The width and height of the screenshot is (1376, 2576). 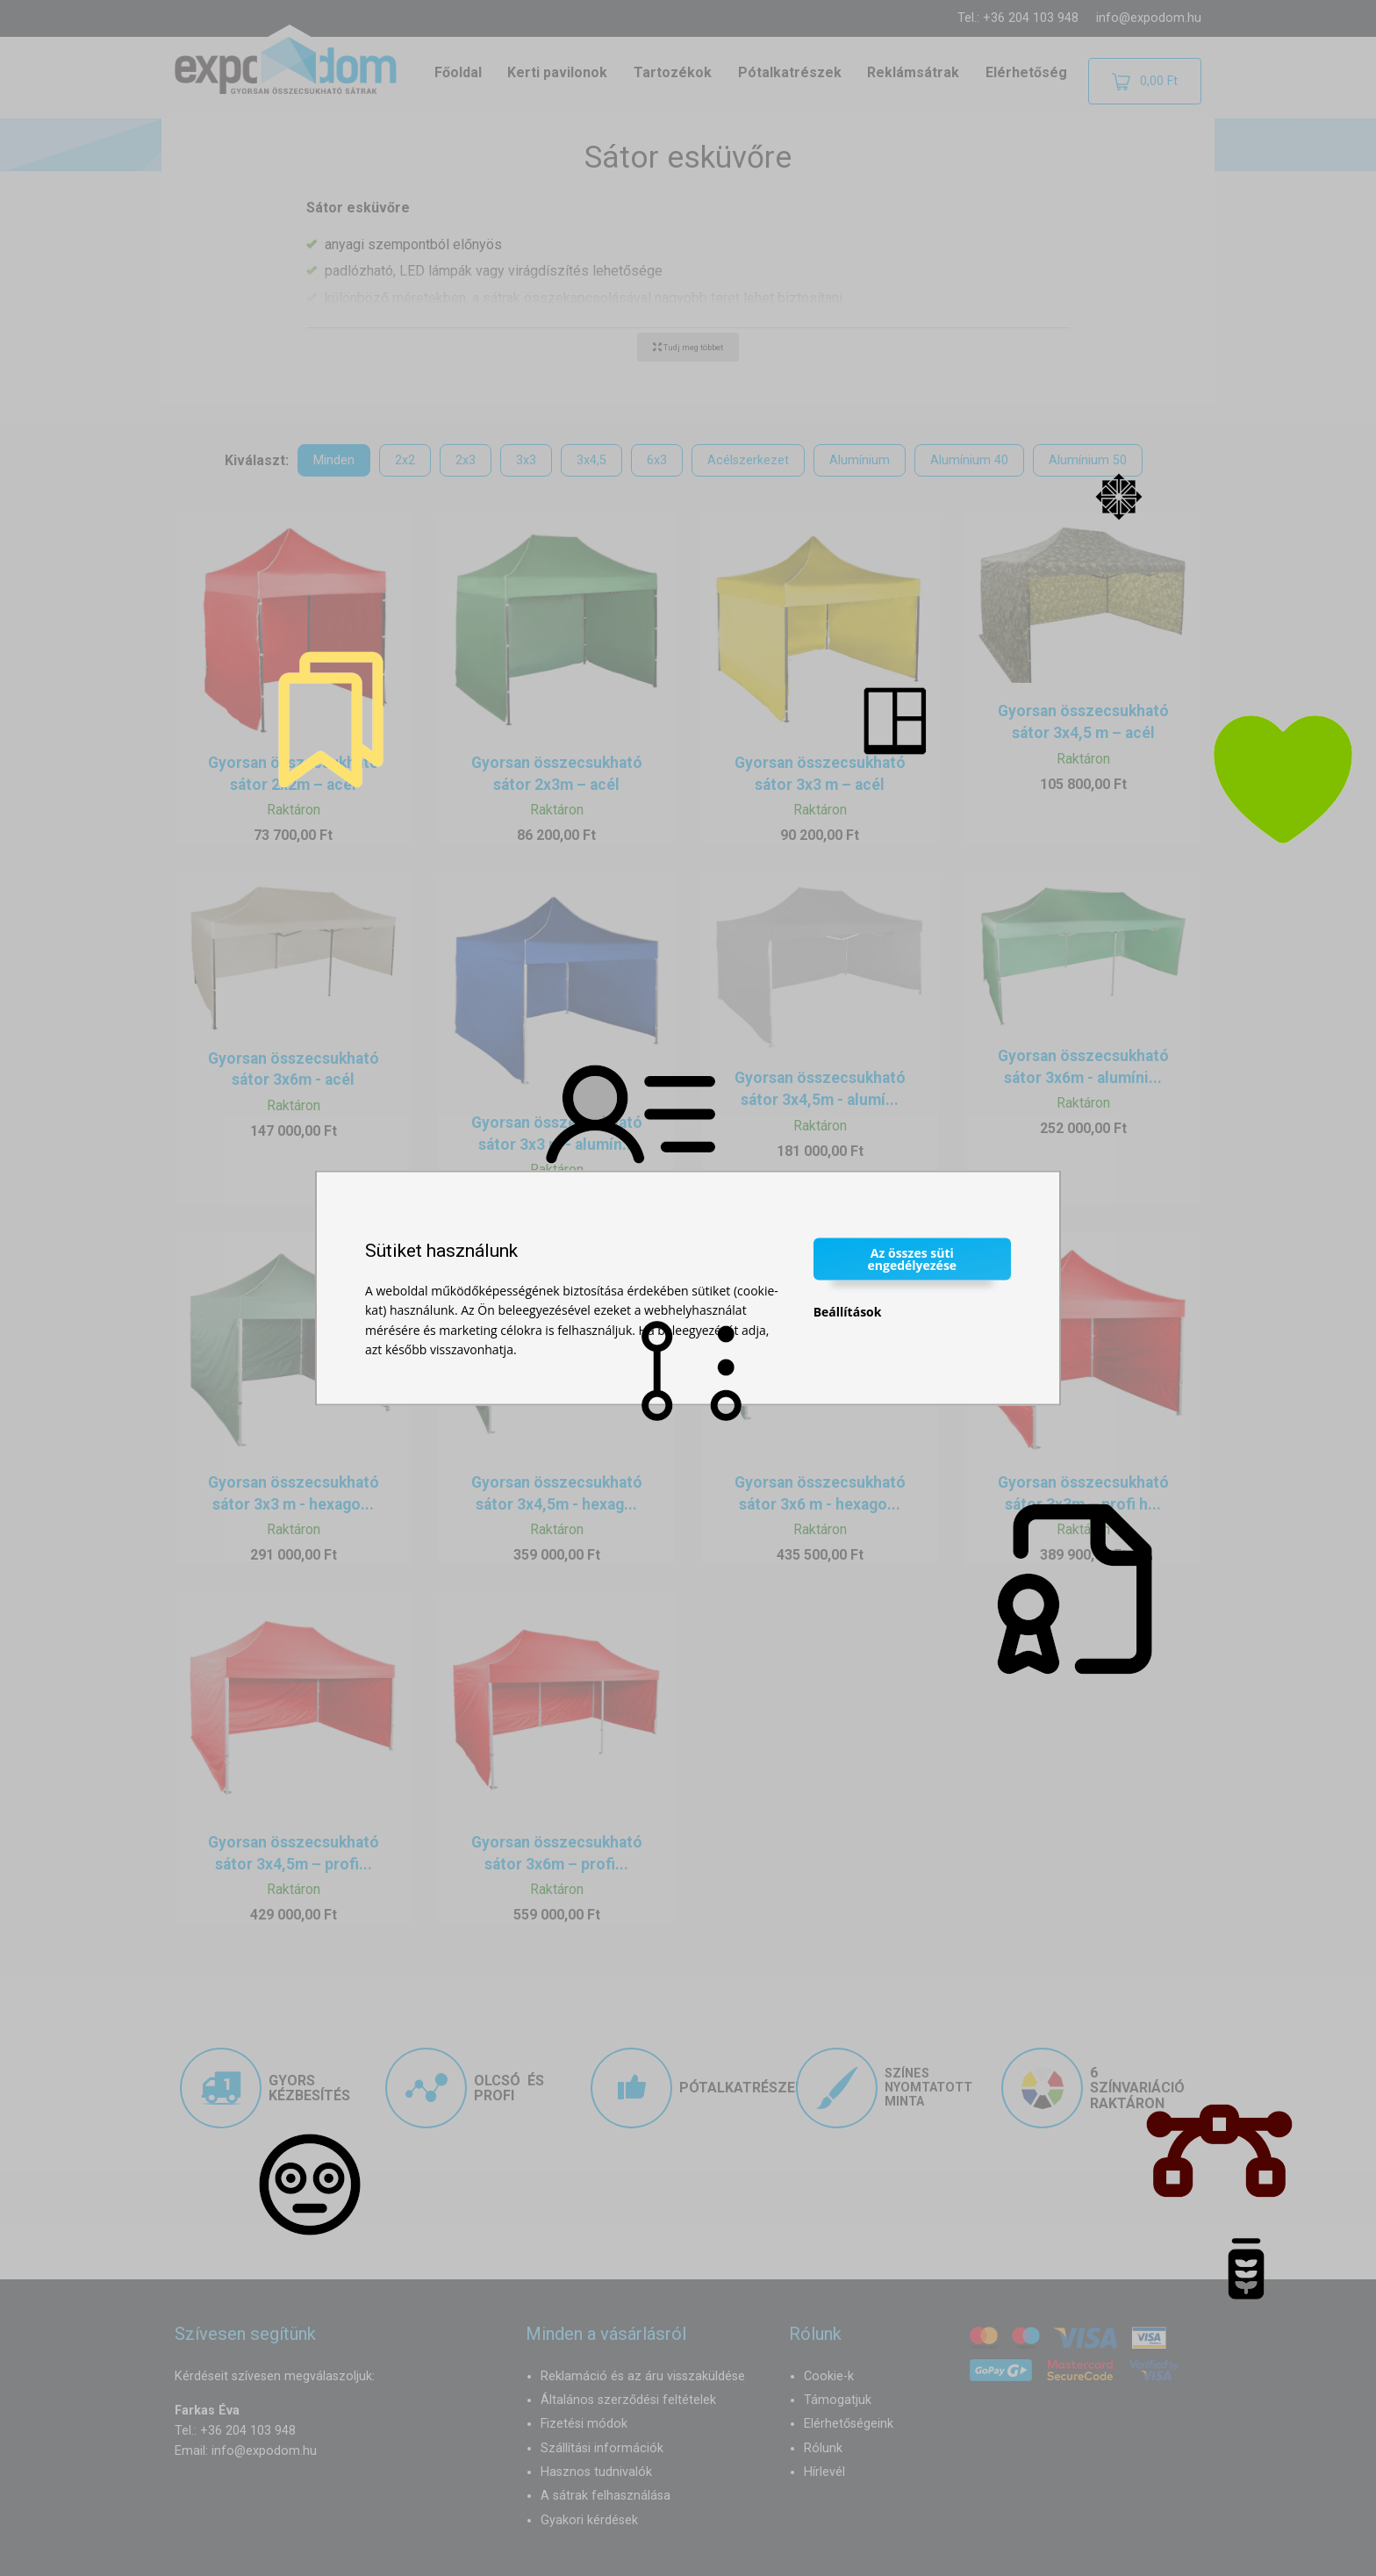 I want to click on view certified or official document, so click(x=1082, y=1589).